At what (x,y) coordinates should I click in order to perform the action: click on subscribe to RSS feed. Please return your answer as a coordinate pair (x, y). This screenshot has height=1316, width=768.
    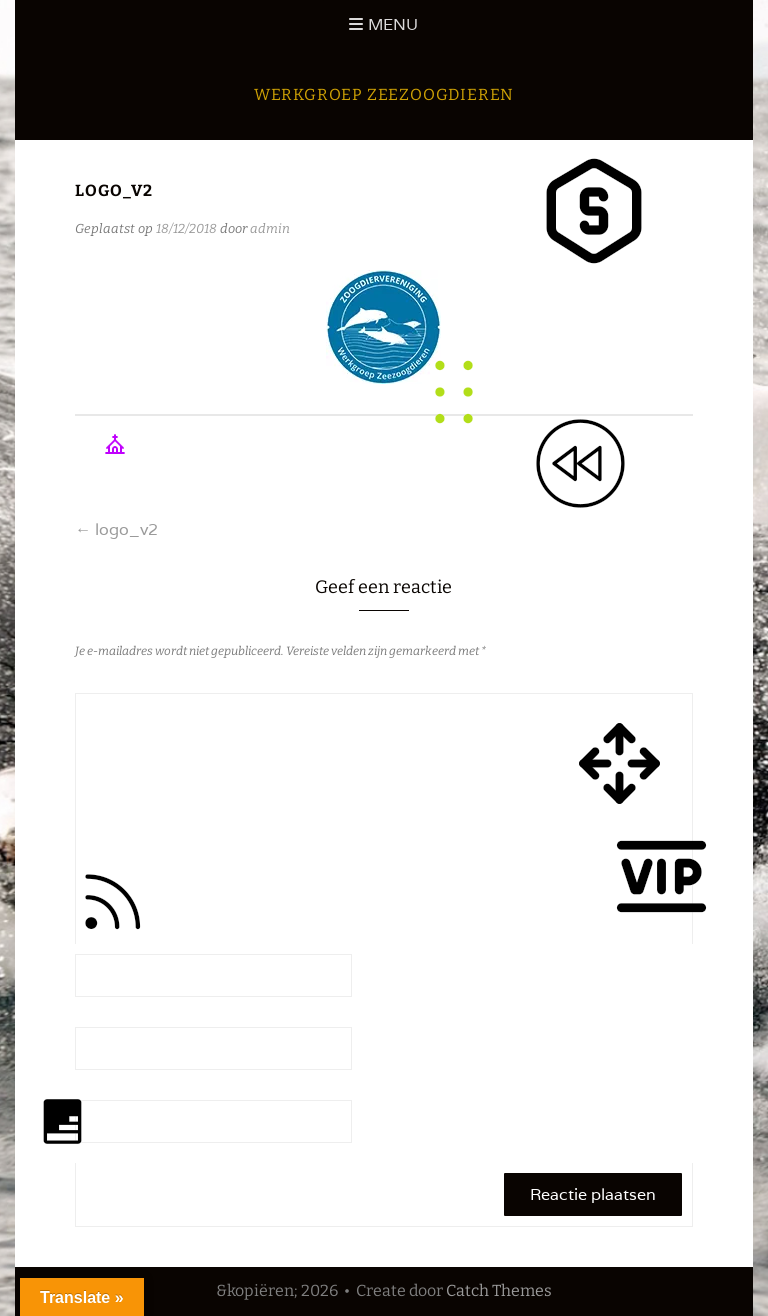
    Looking at the image, I should click on (110, 902).